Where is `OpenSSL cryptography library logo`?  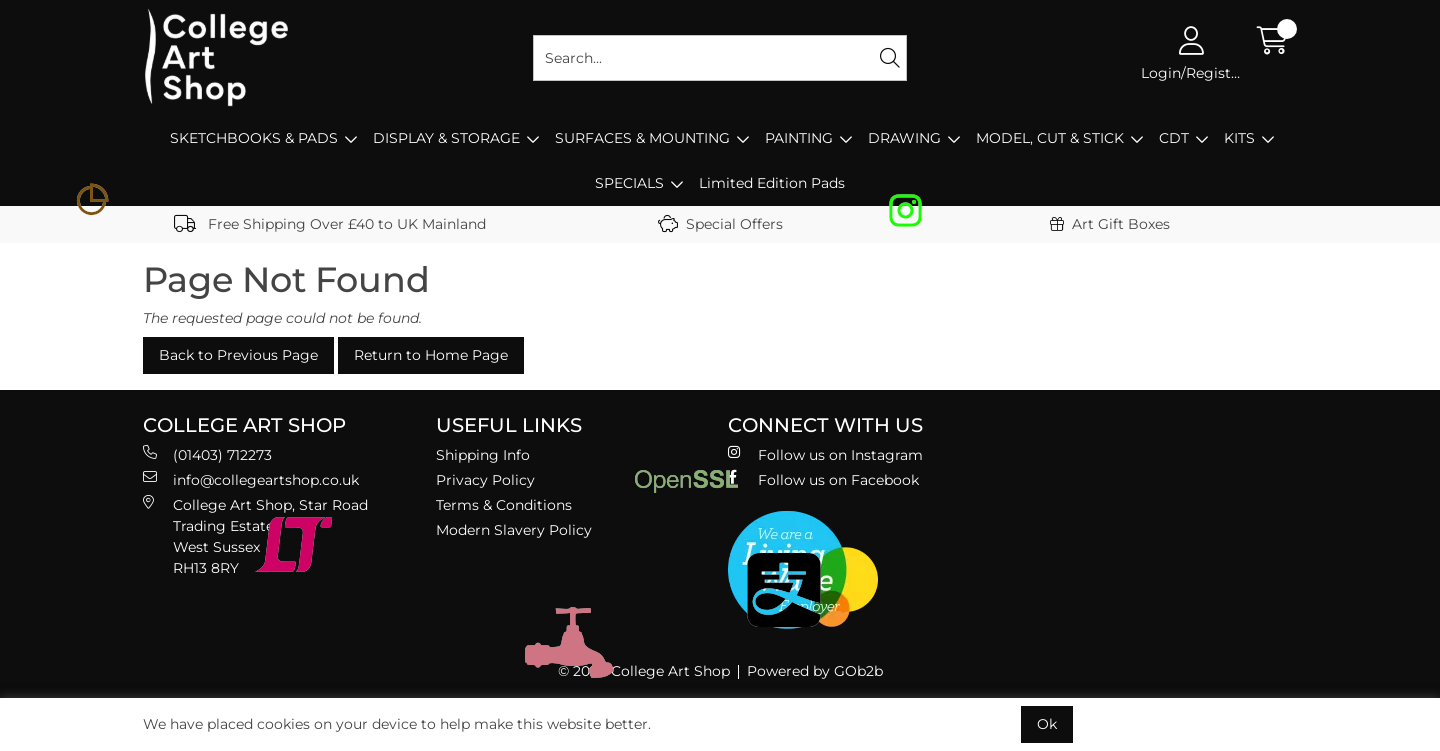 OpenSSL cryptography library logo is located at coordinates (686, 481).